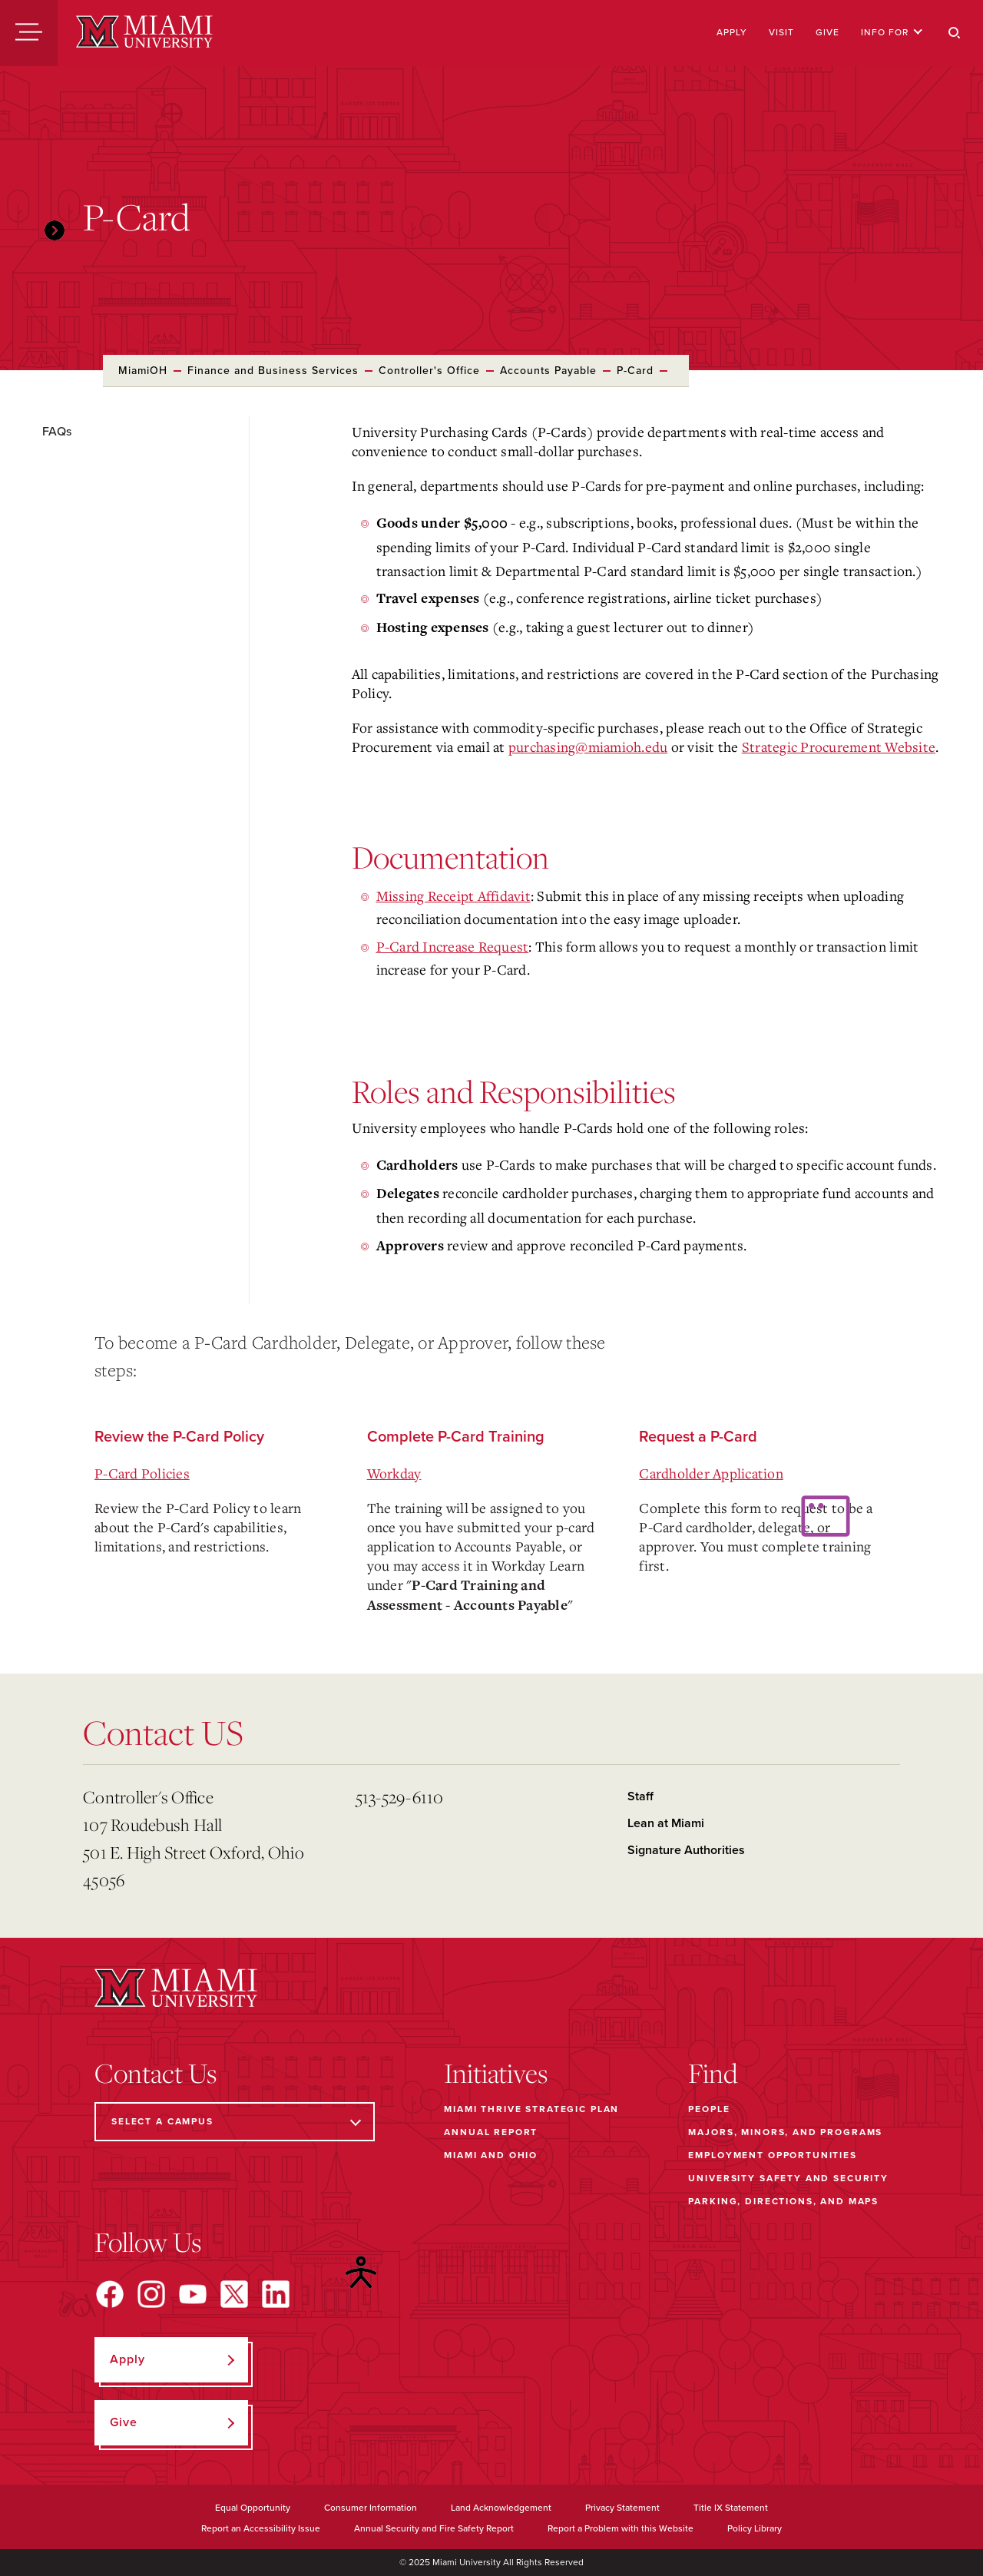 The image size is (983, 2576). I want to click on view user profile, so click(361, 2273).